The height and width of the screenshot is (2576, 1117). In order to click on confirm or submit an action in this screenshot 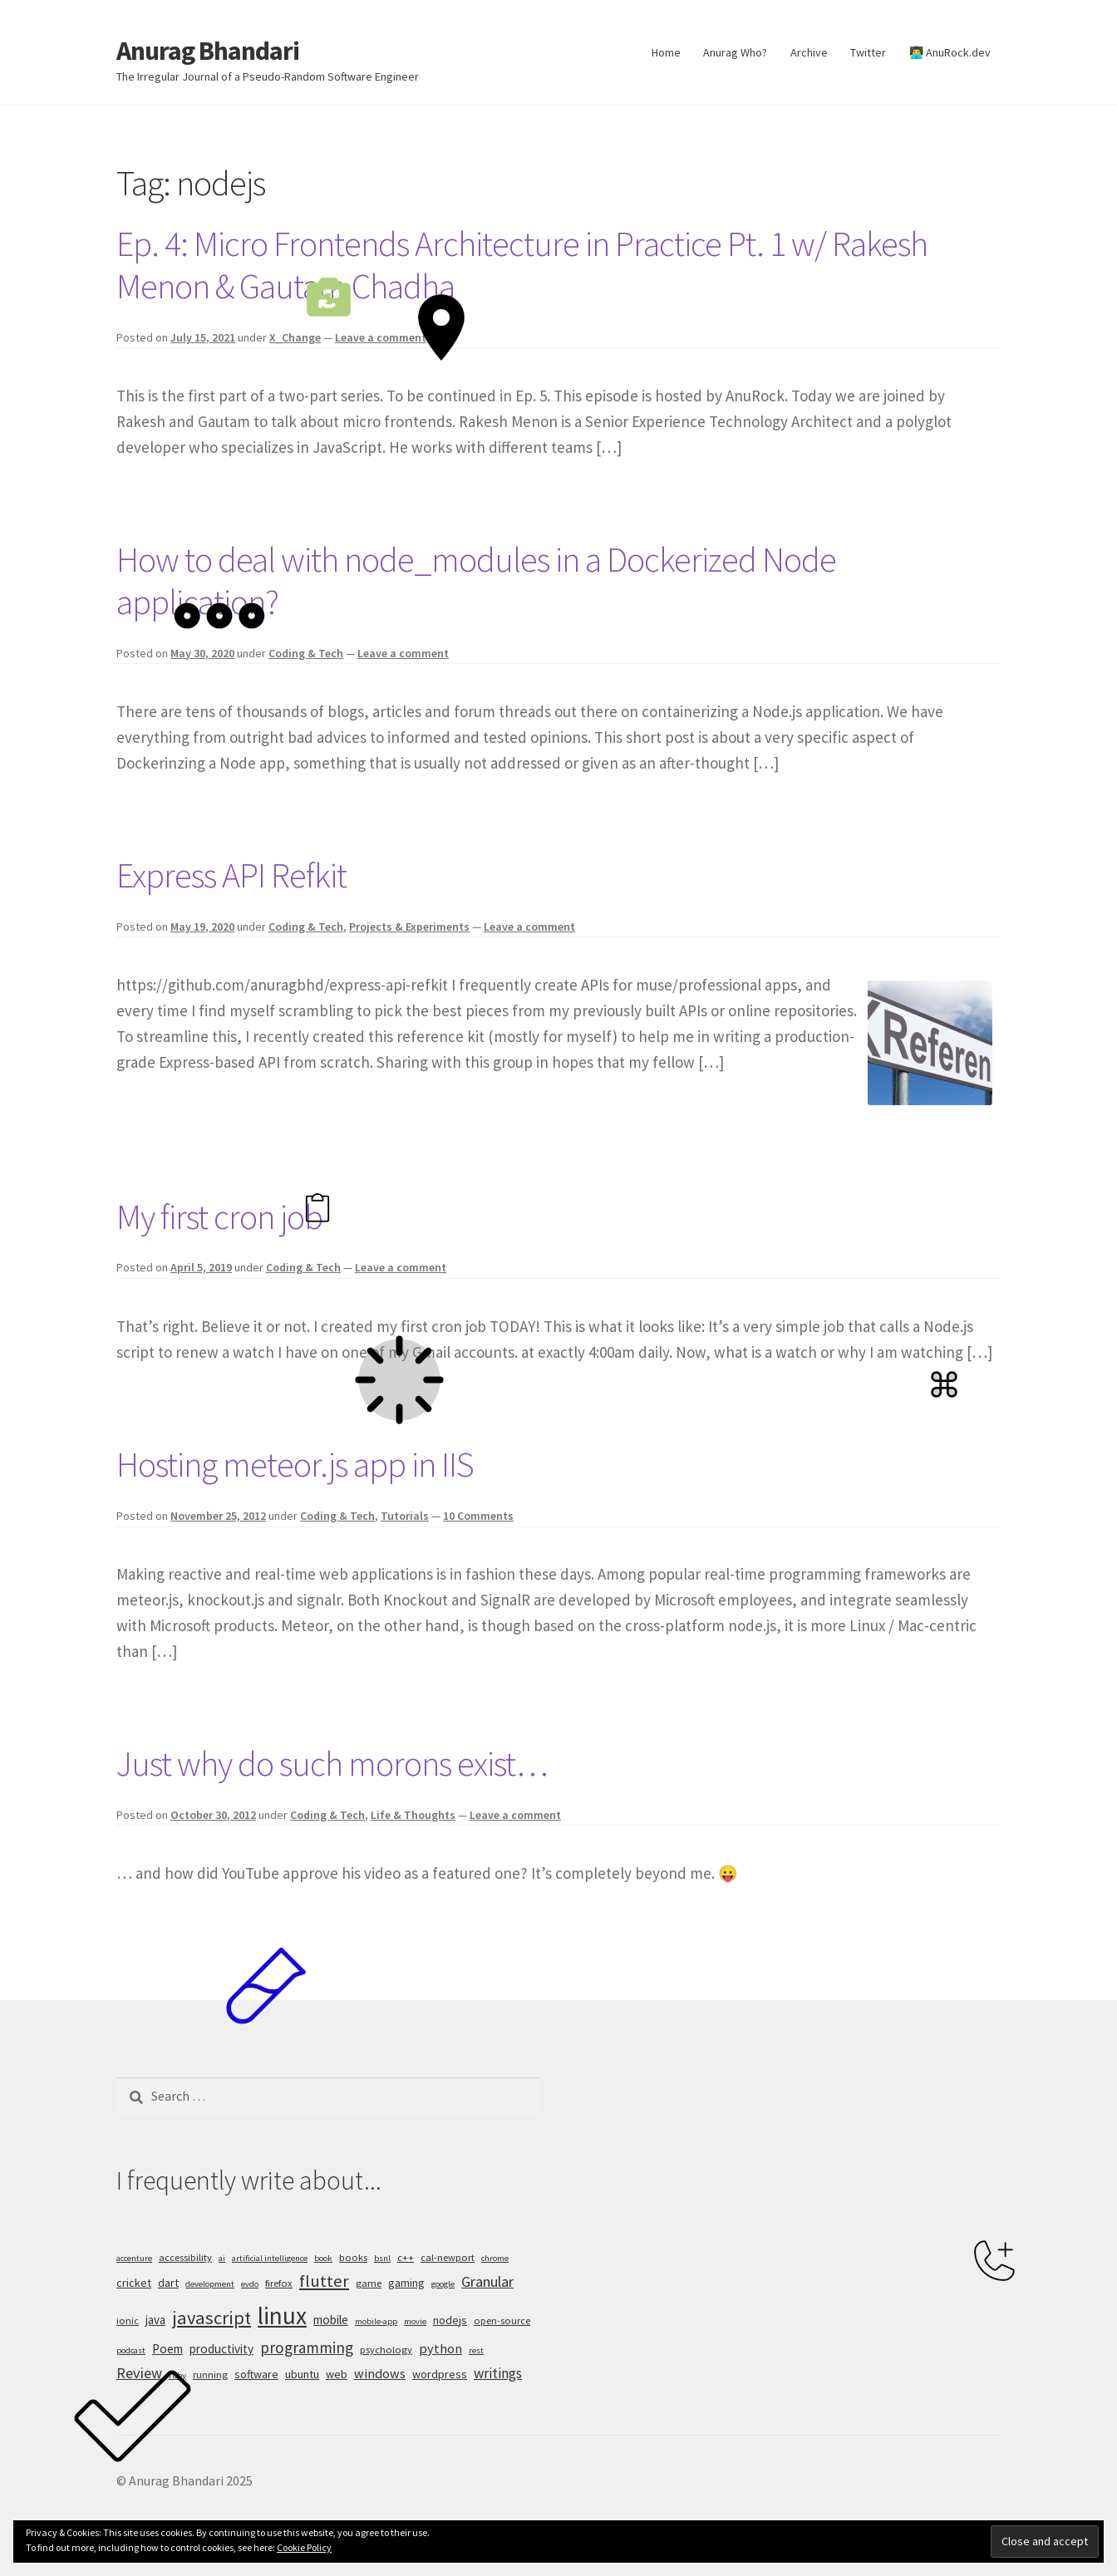, I will do `click(130, 2414)`.